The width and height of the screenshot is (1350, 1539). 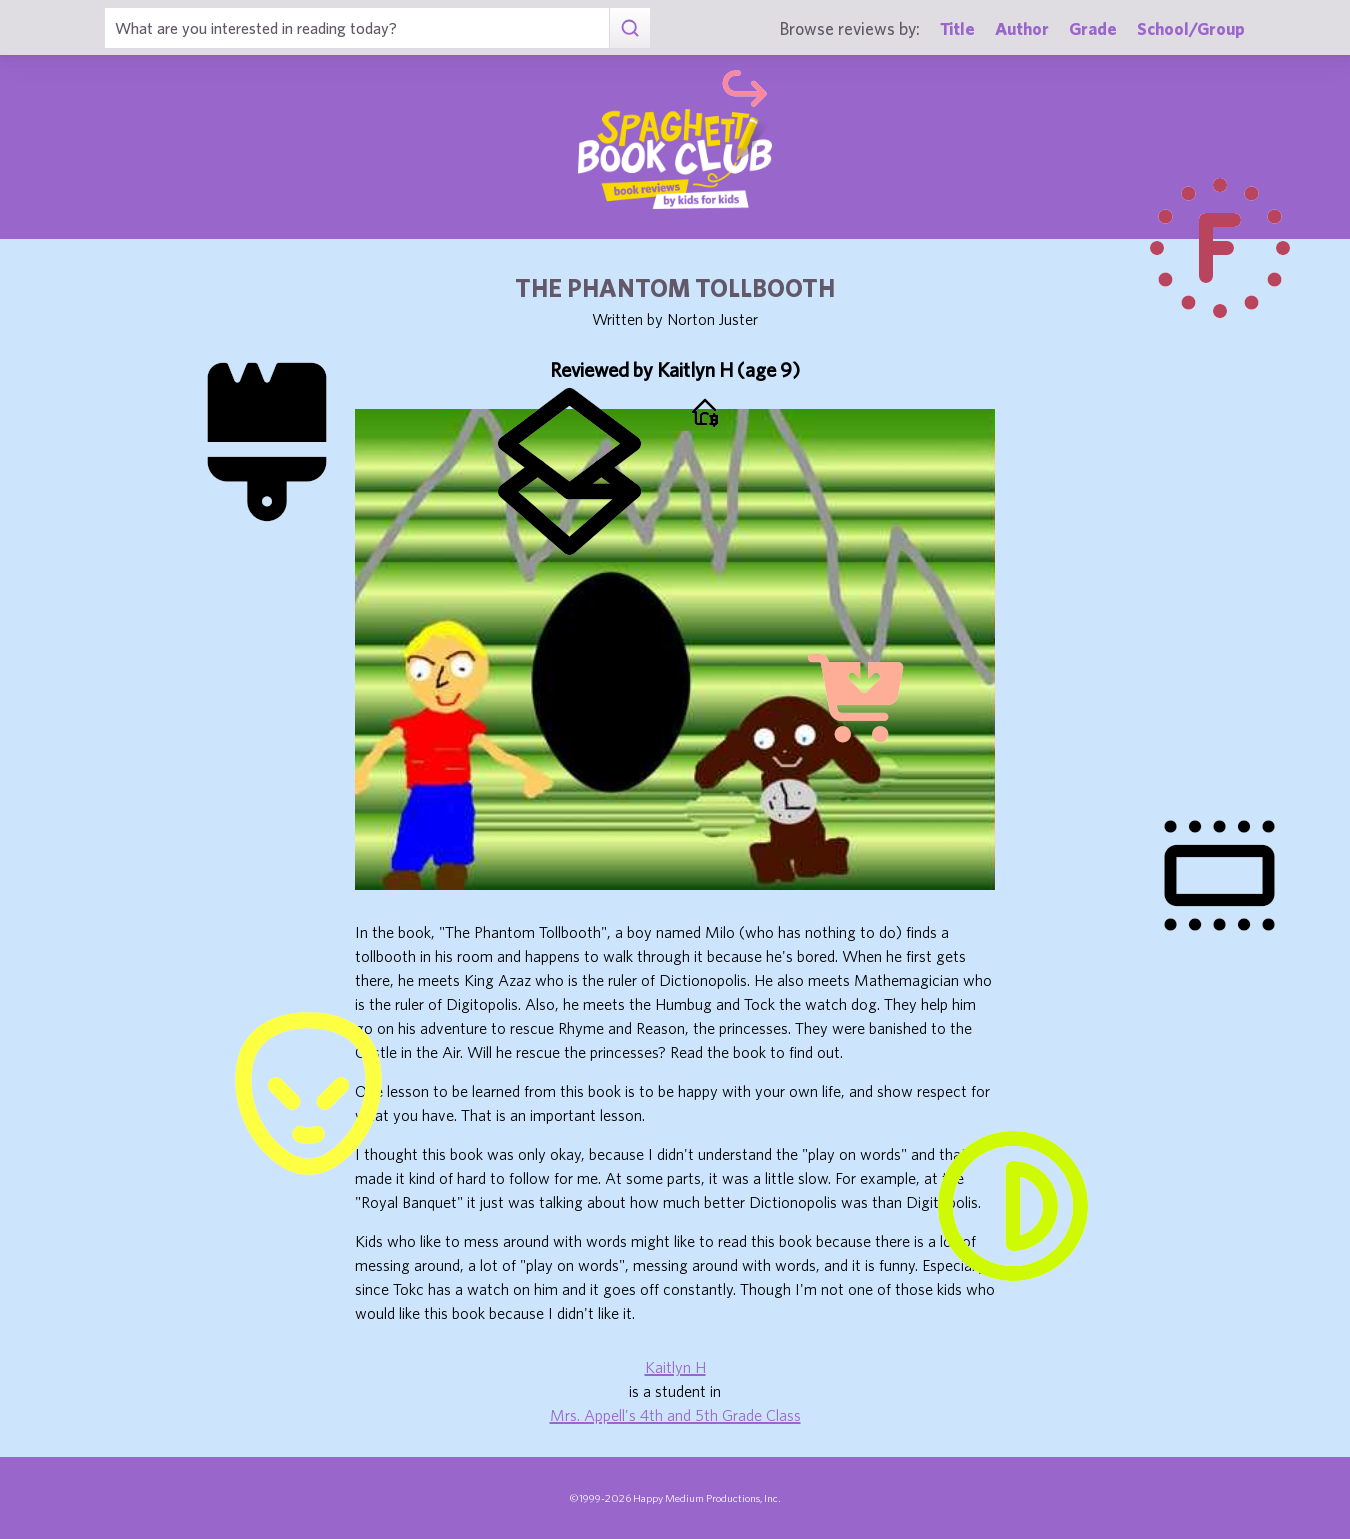 I want to click on indicates a draft or pending Facebook connection, so click(x=1220, y=248).